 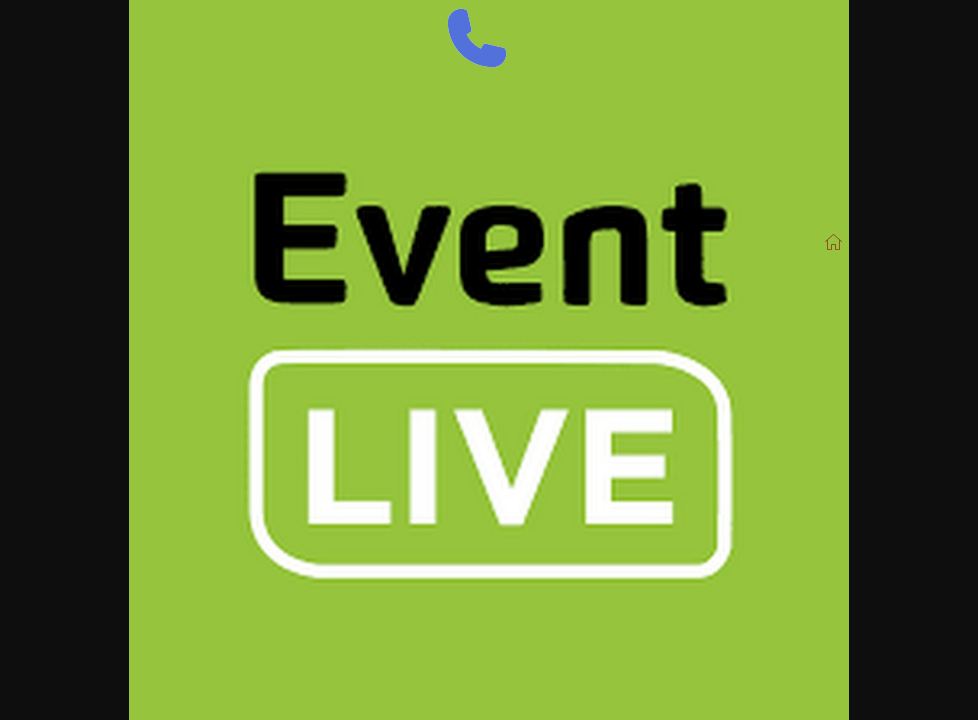 I want to click on navigate to the home screen, so click(x=833, y=242).